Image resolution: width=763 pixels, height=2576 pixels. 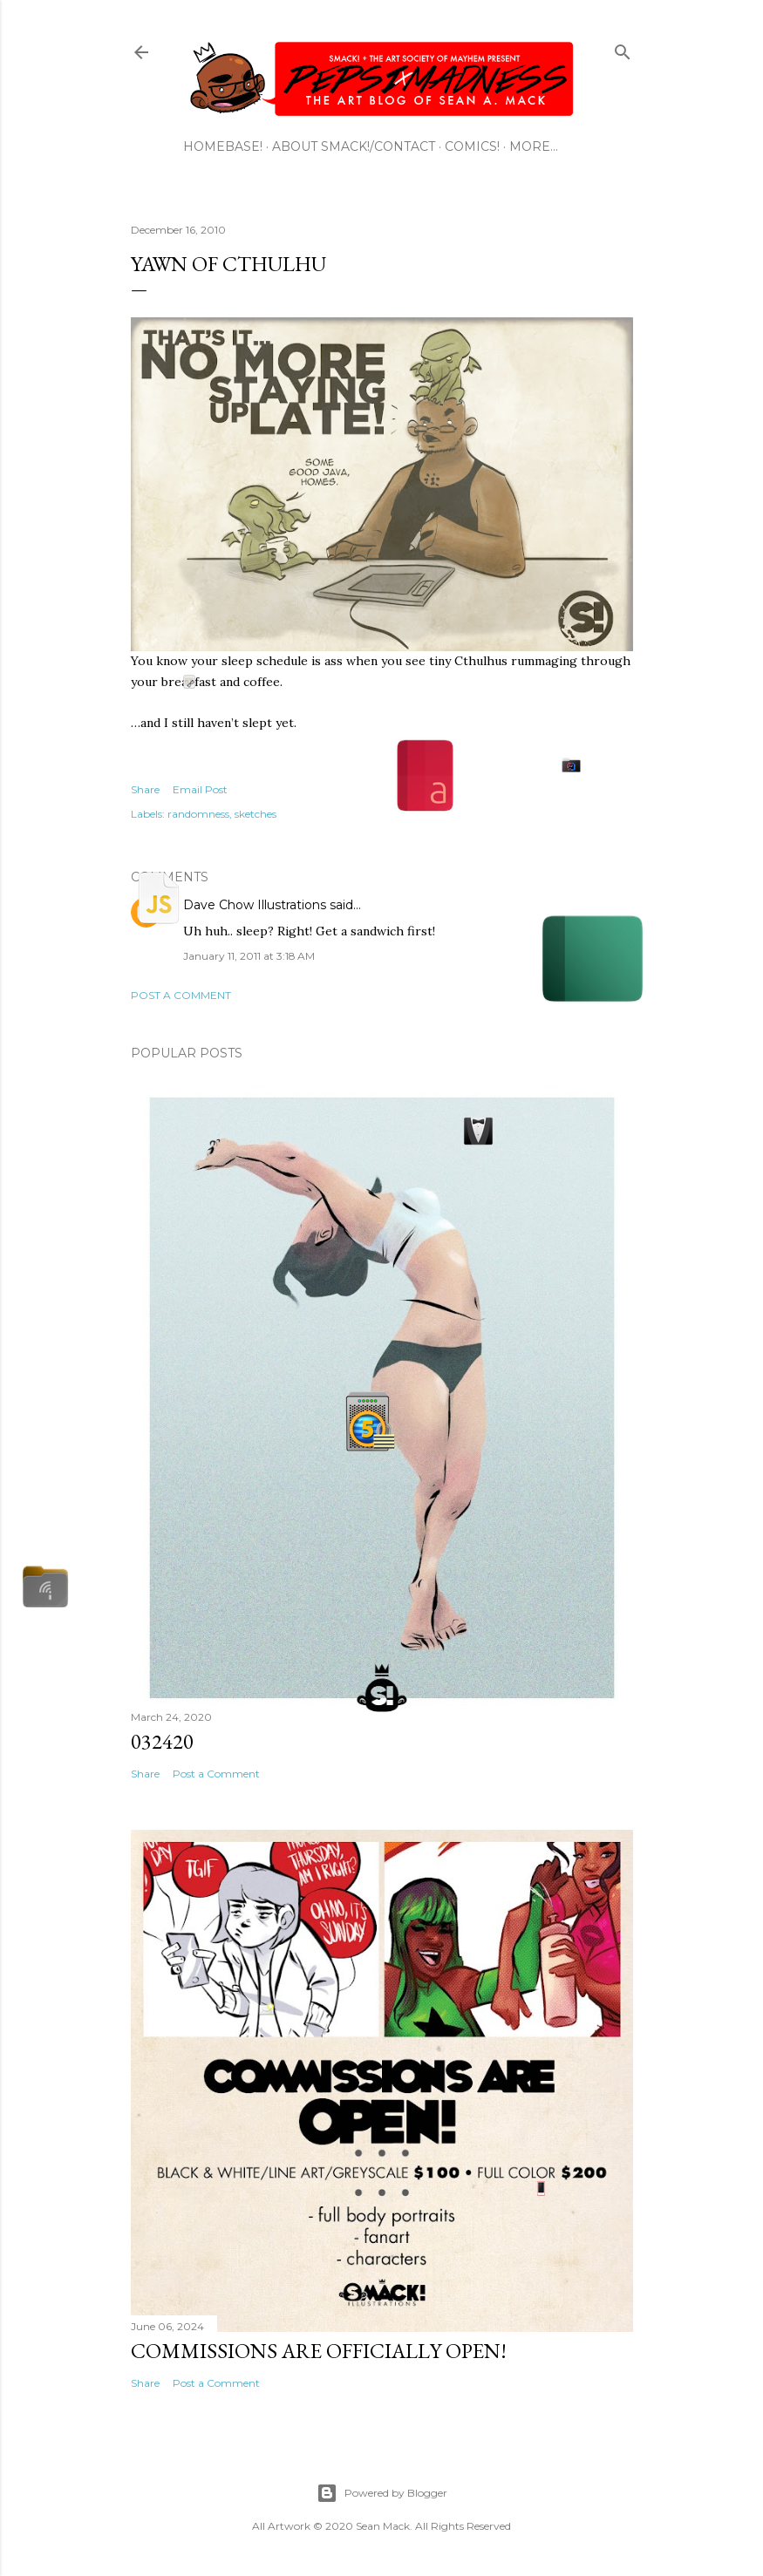 I want to click on access the desktop folder, so click(x=592, y=955).